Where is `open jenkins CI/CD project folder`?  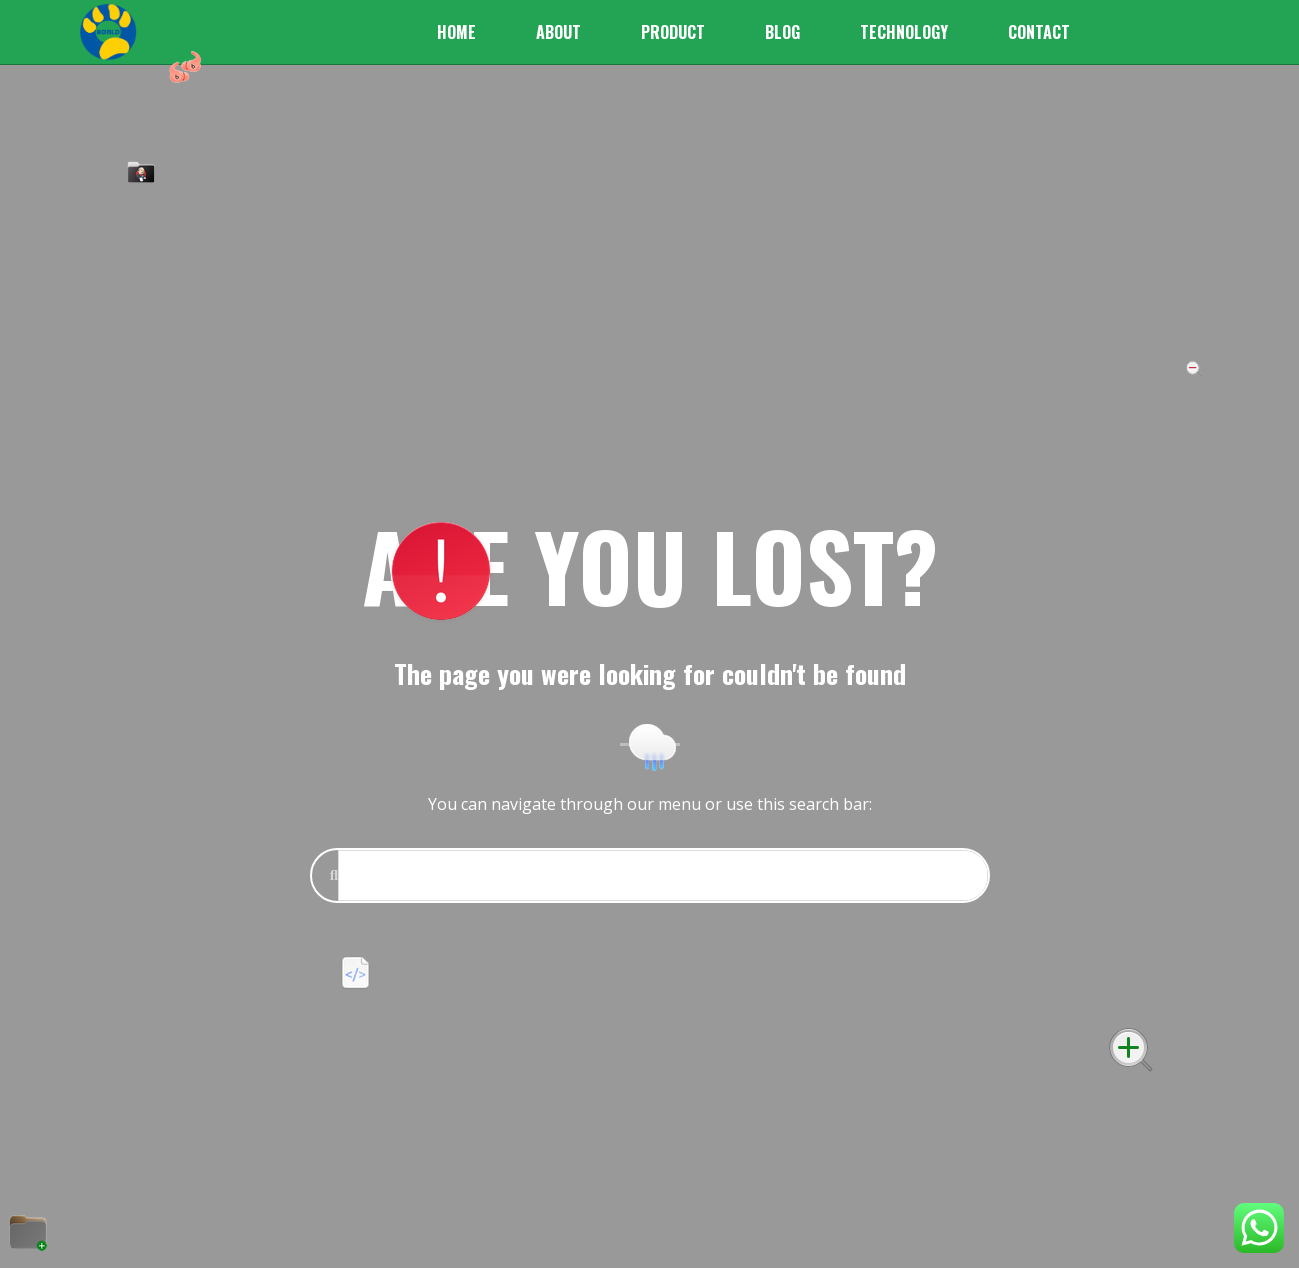 open jenkins CI/CD project folder is located at coordinates (141, 173).